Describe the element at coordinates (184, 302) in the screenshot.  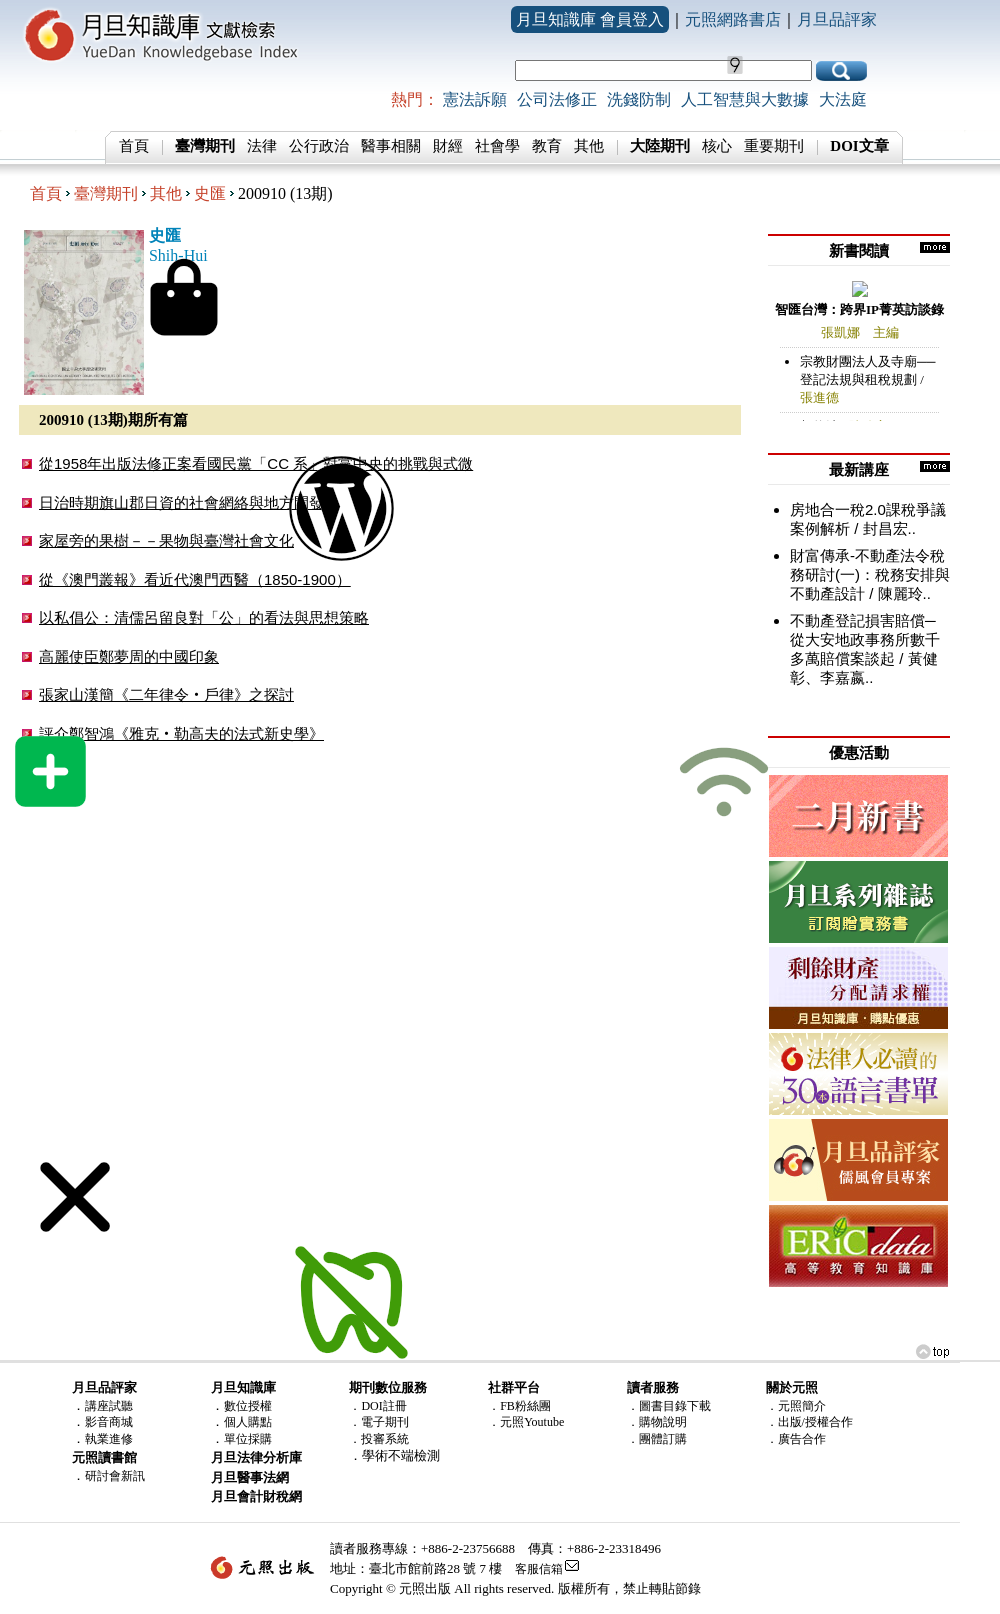
I see `view your shopping bag` at that location.